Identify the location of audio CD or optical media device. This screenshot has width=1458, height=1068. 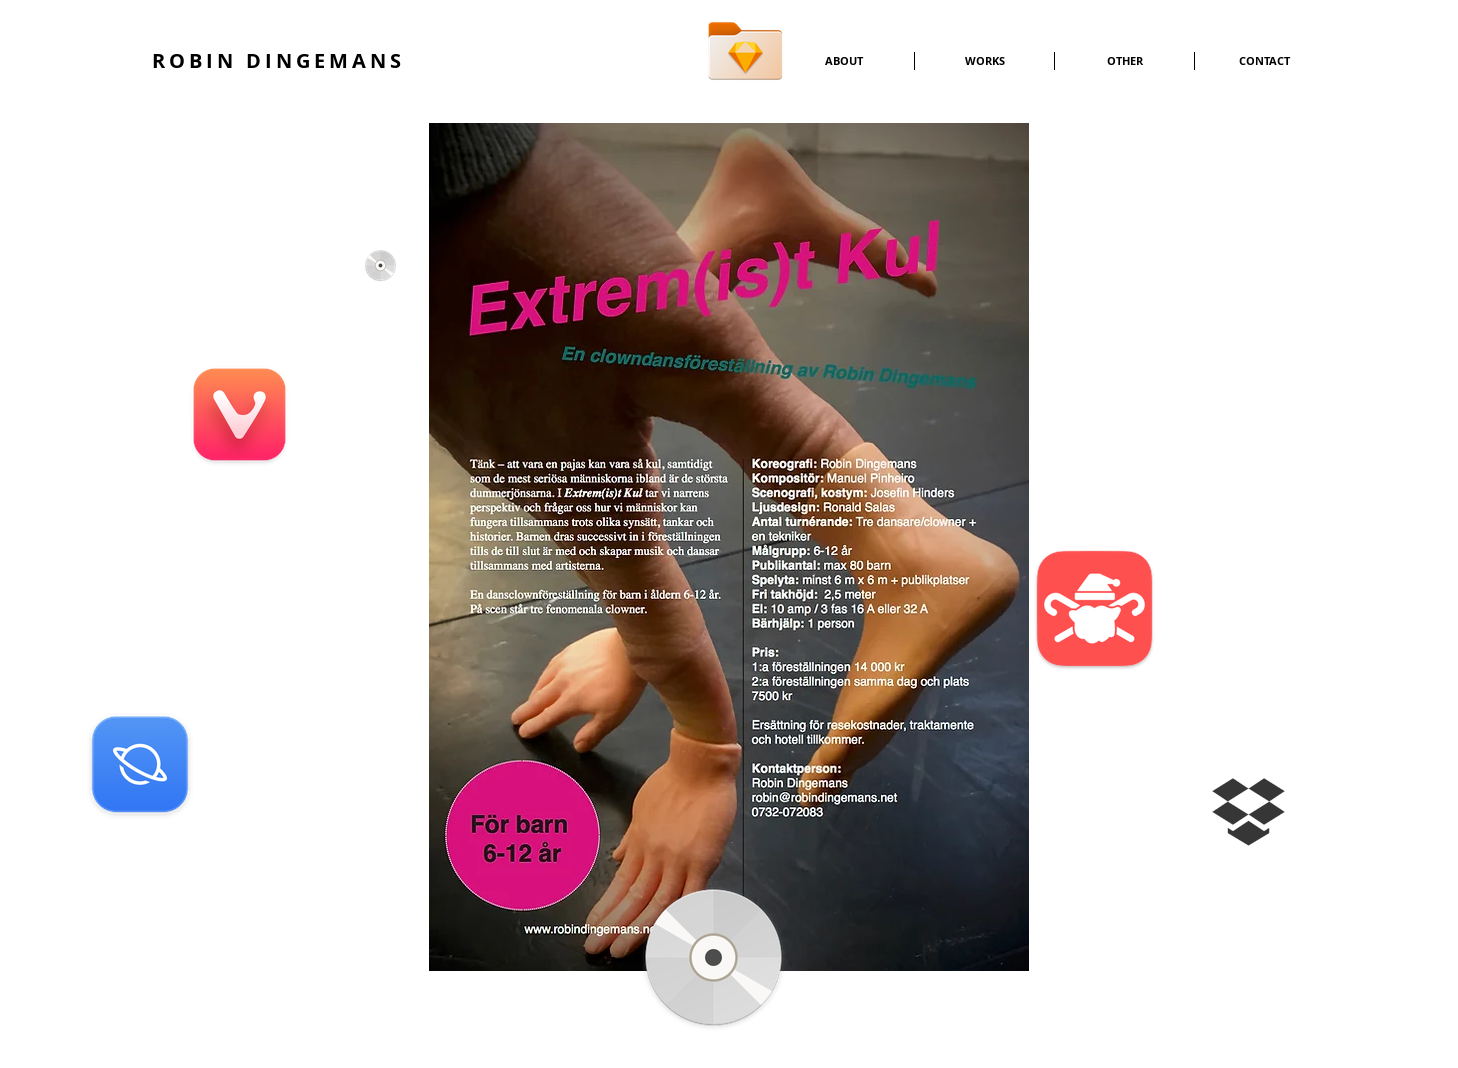
(713, 957).